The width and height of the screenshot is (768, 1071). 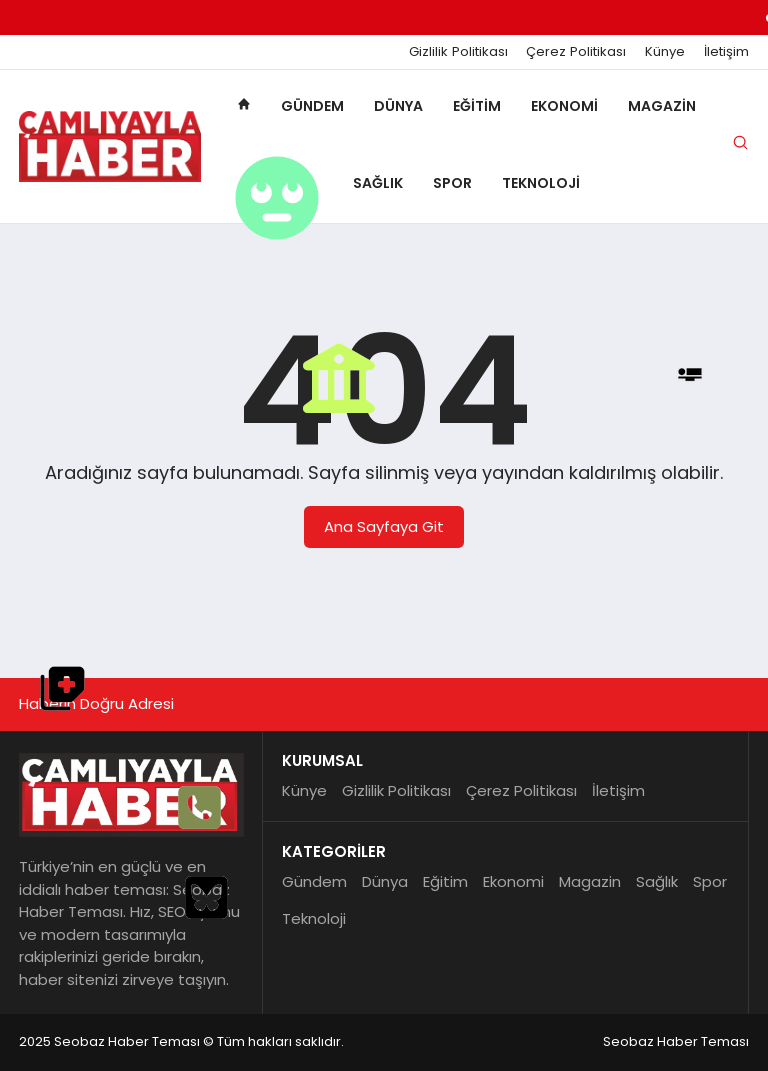 I want to click on react with an eye-roll emoji, so click(x=277, y=198).